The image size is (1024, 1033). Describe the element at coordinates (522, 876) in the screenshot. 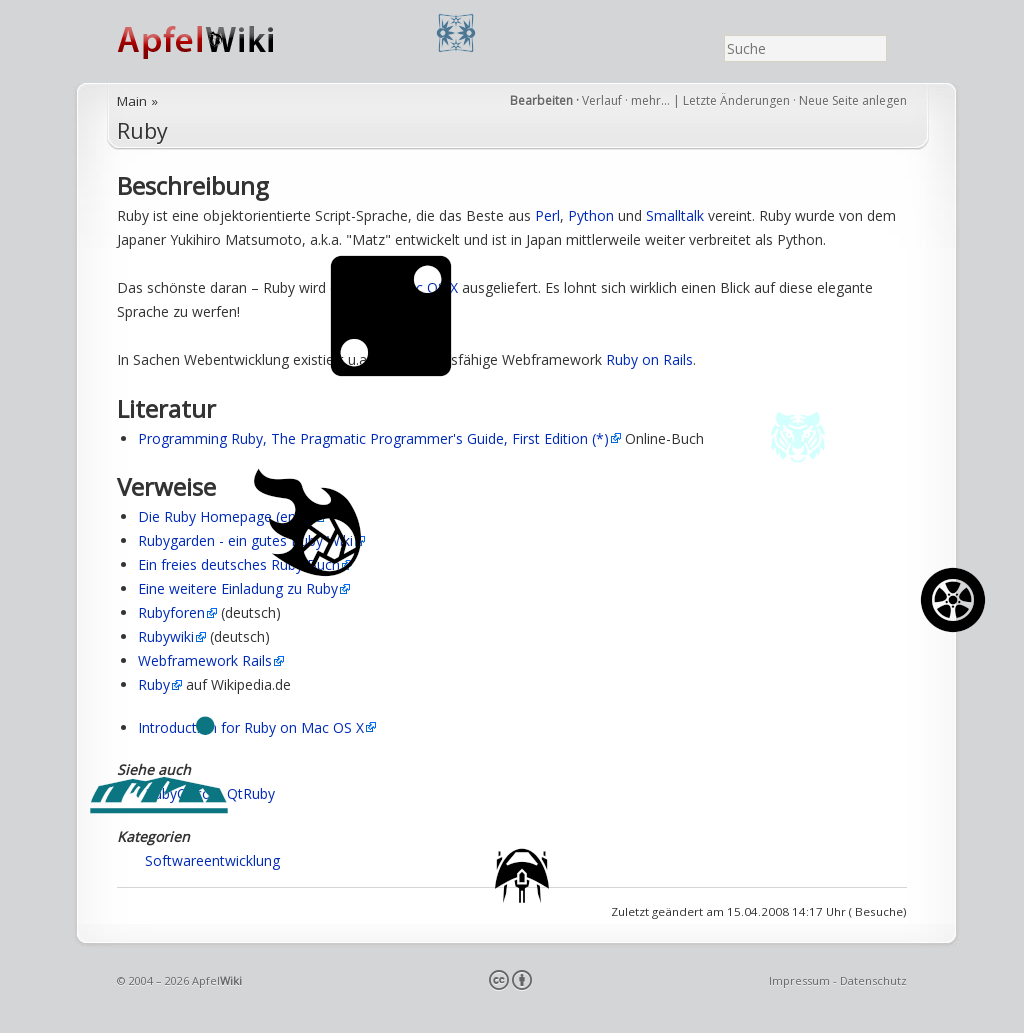

I see `select interceptor ship class` at that location.